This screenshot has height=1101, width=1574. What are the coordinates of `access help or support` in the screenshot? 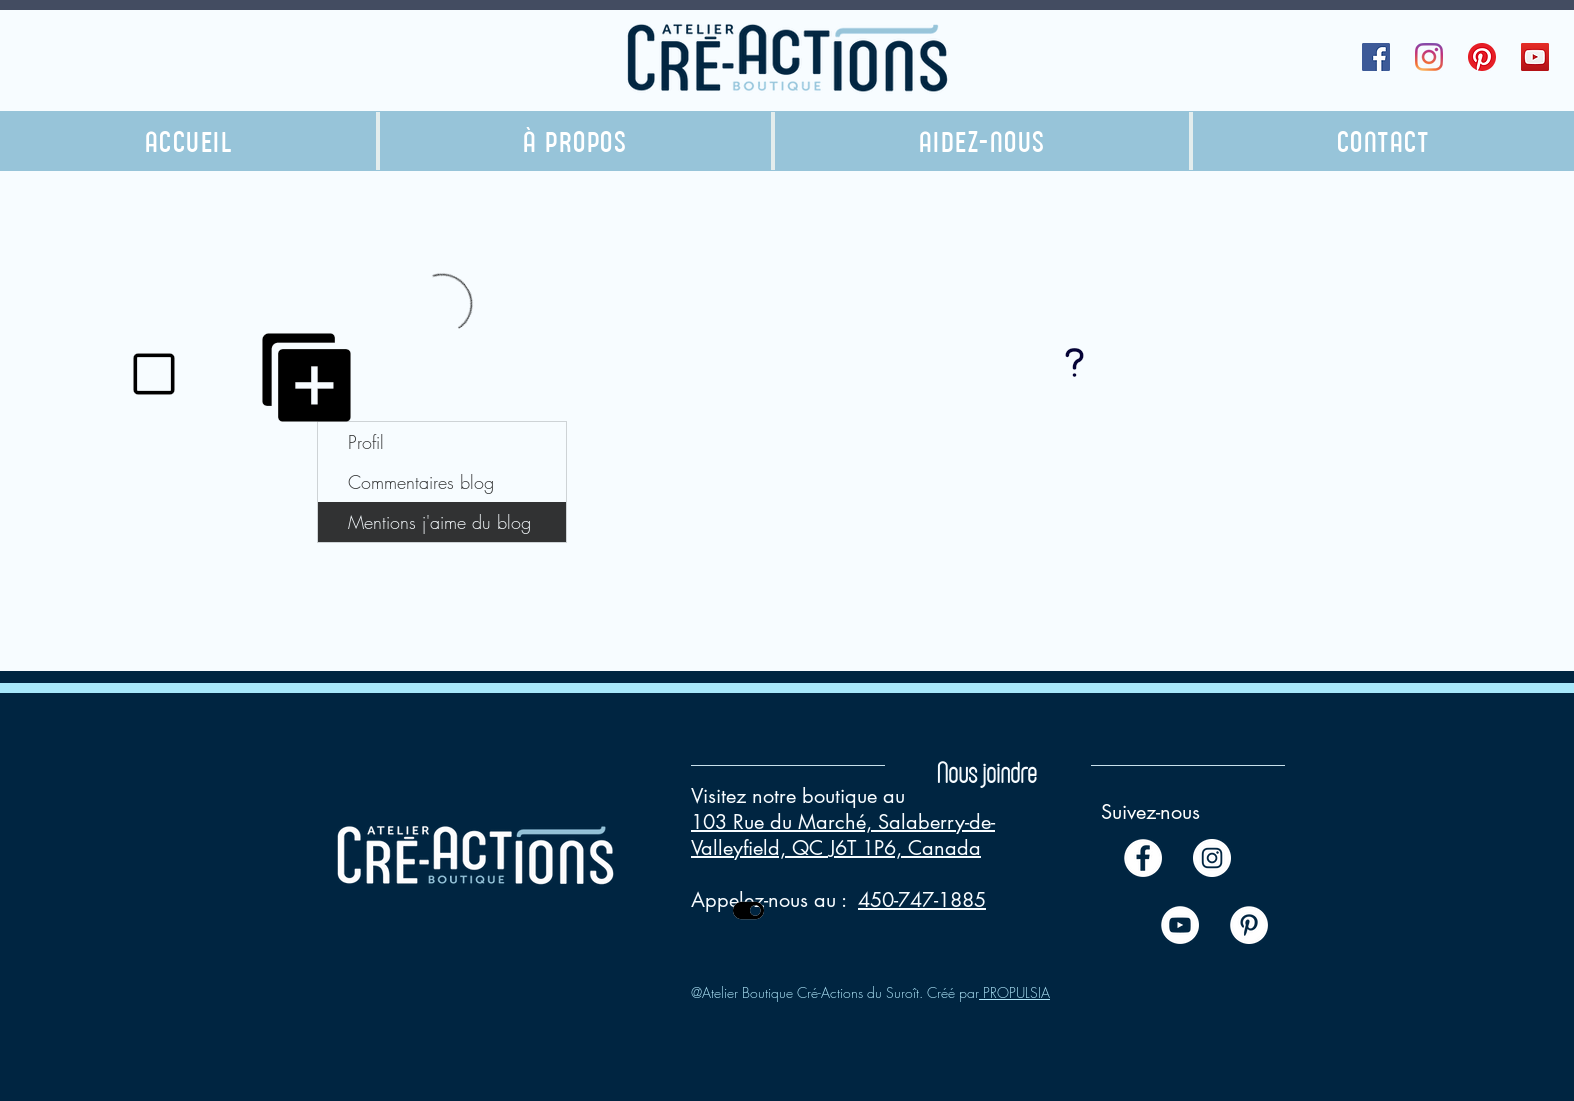 It's located at (1074, 362).